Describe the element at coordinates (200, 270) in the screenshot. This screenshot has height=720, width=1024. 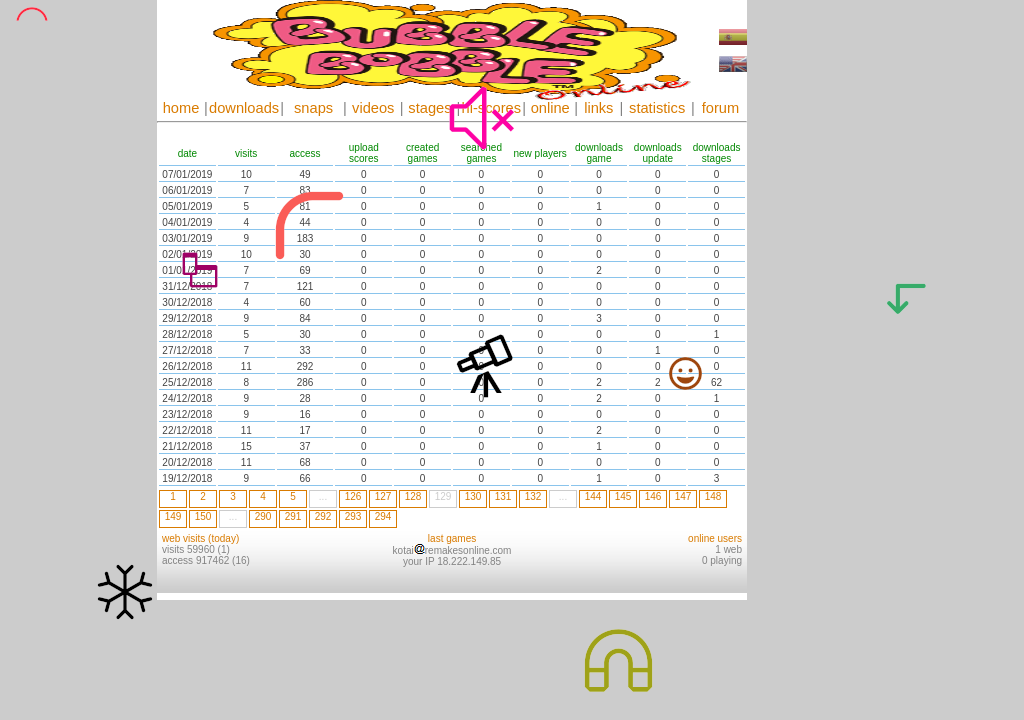
I see `toggle editor layout arrangement` at that location.